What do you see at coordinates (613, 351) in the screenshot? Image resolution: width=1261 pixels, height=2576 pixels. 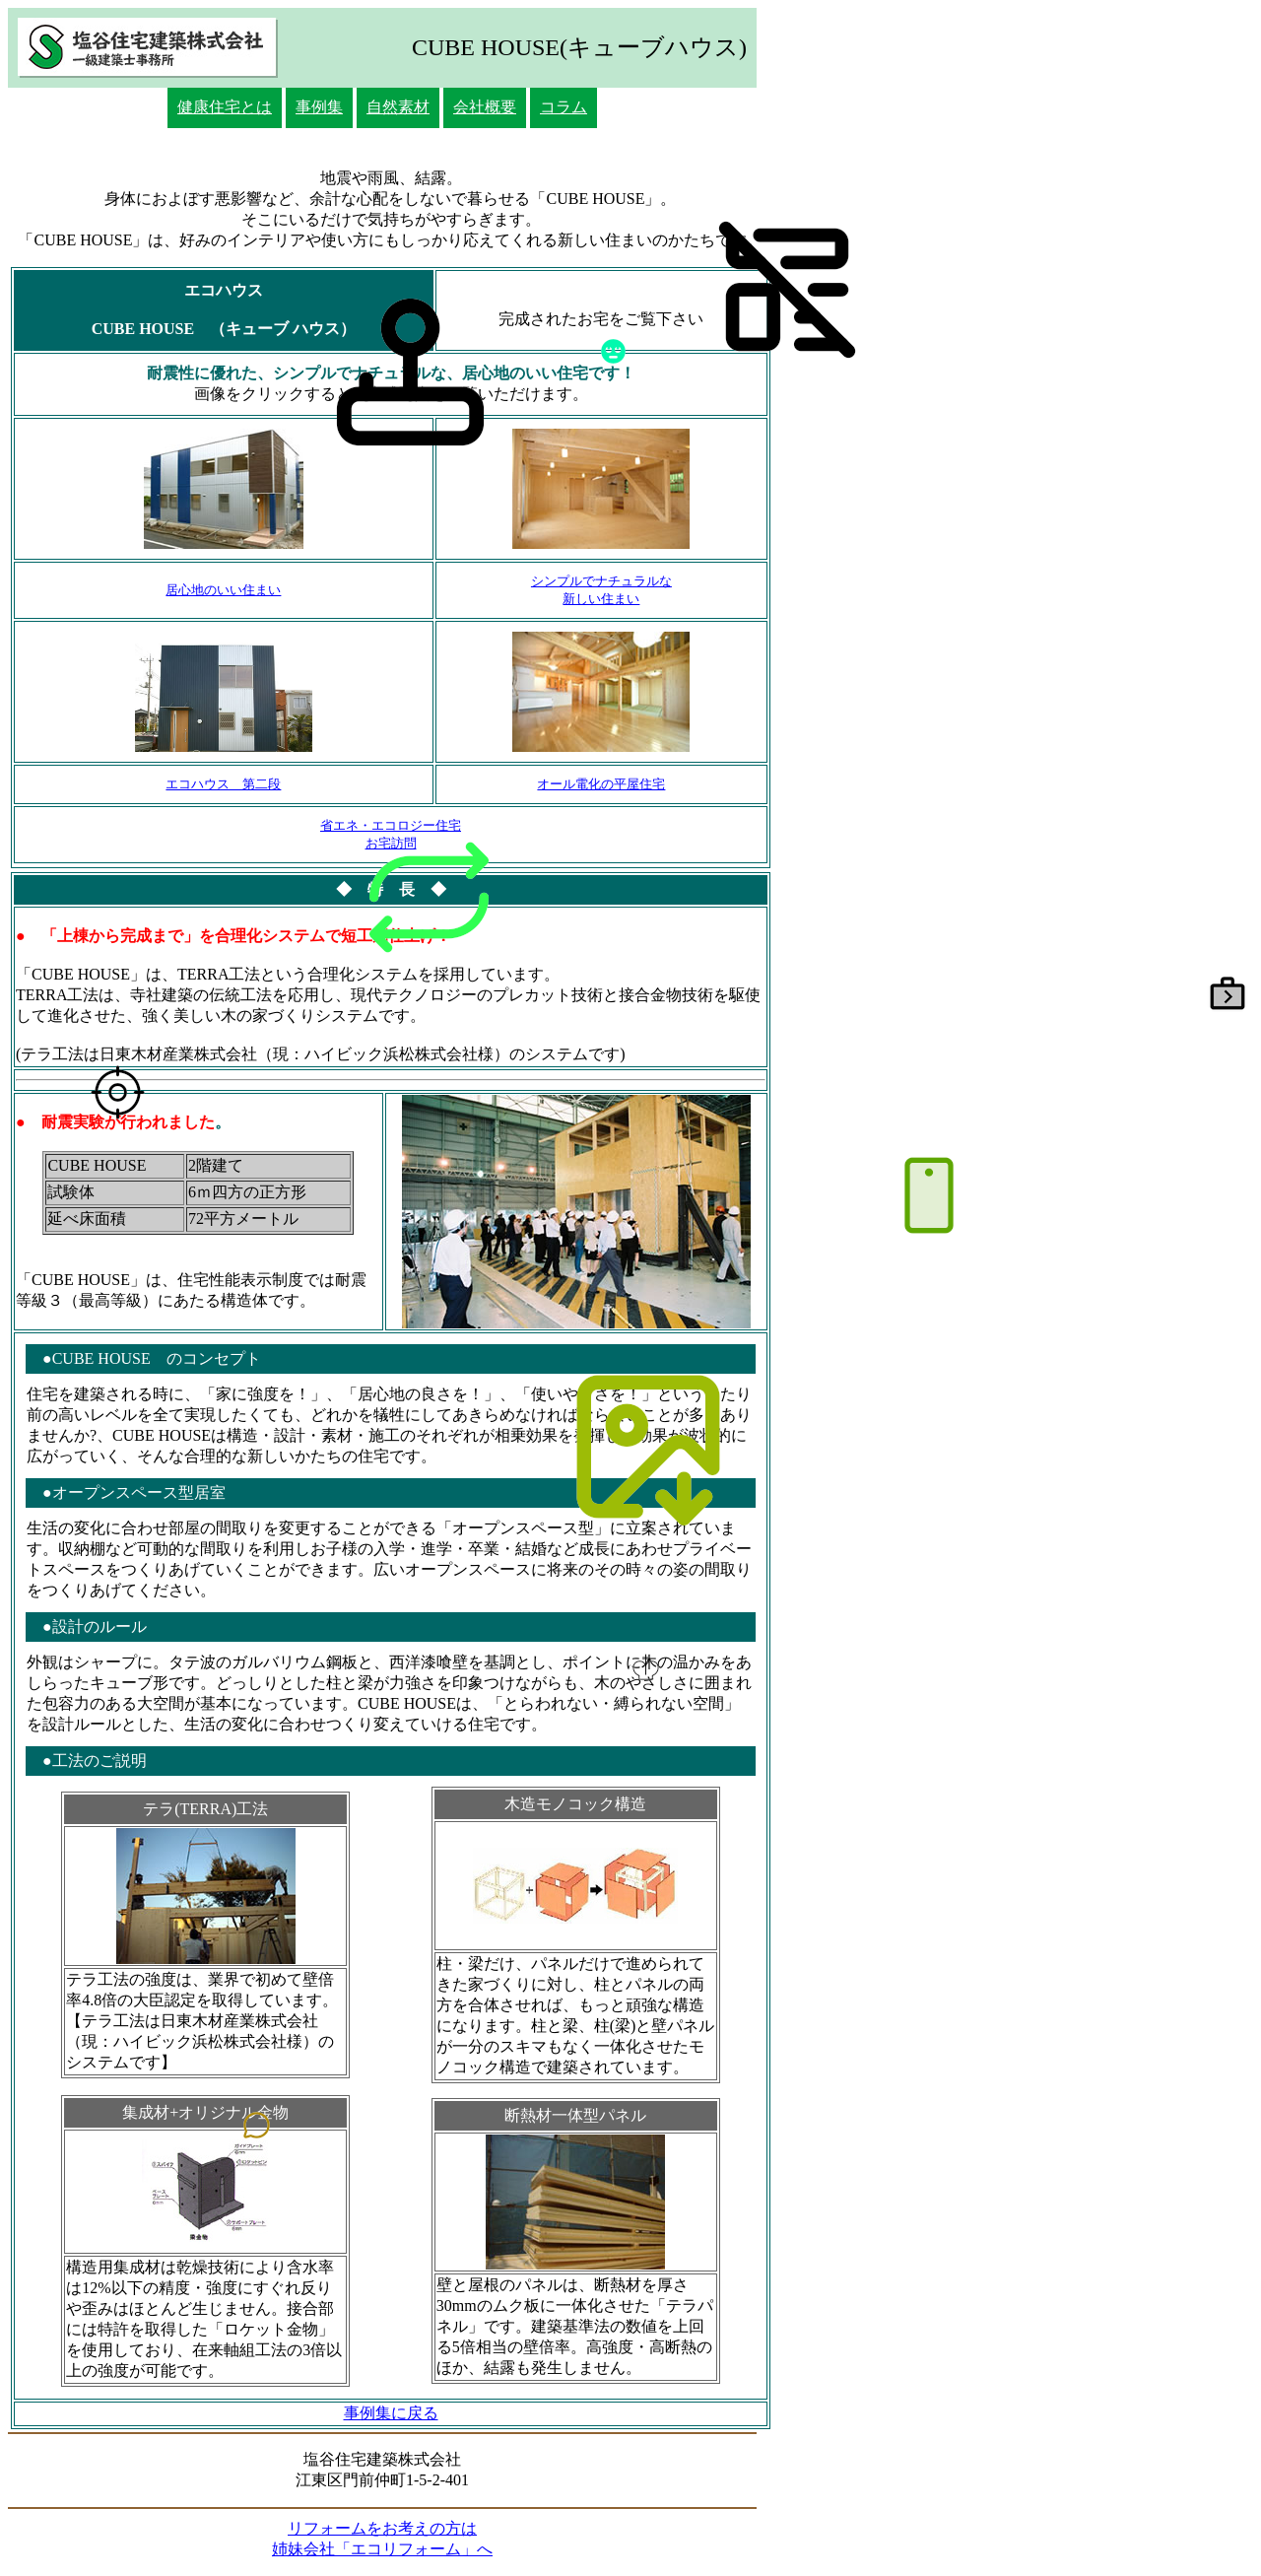 I see `express annoyance or disinterest in a reaction` at bounding box center [613, 351].